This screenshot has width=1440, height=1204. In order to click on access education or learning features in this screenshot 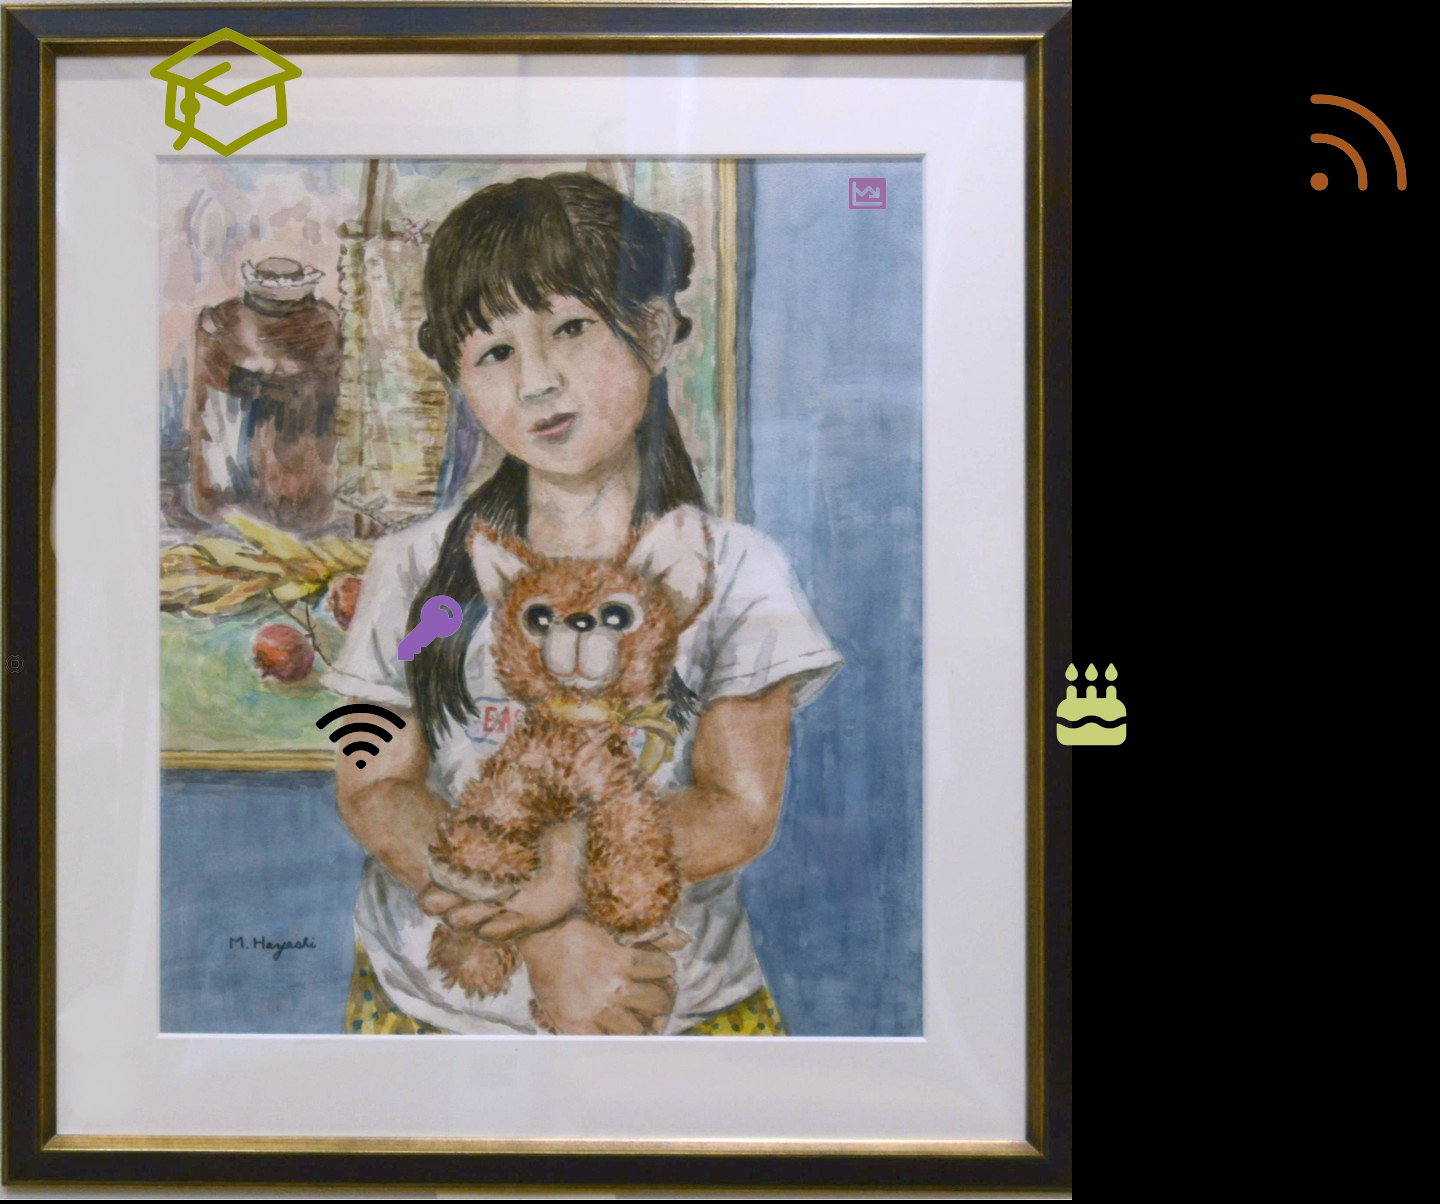, I will do `click(226, 91)`.